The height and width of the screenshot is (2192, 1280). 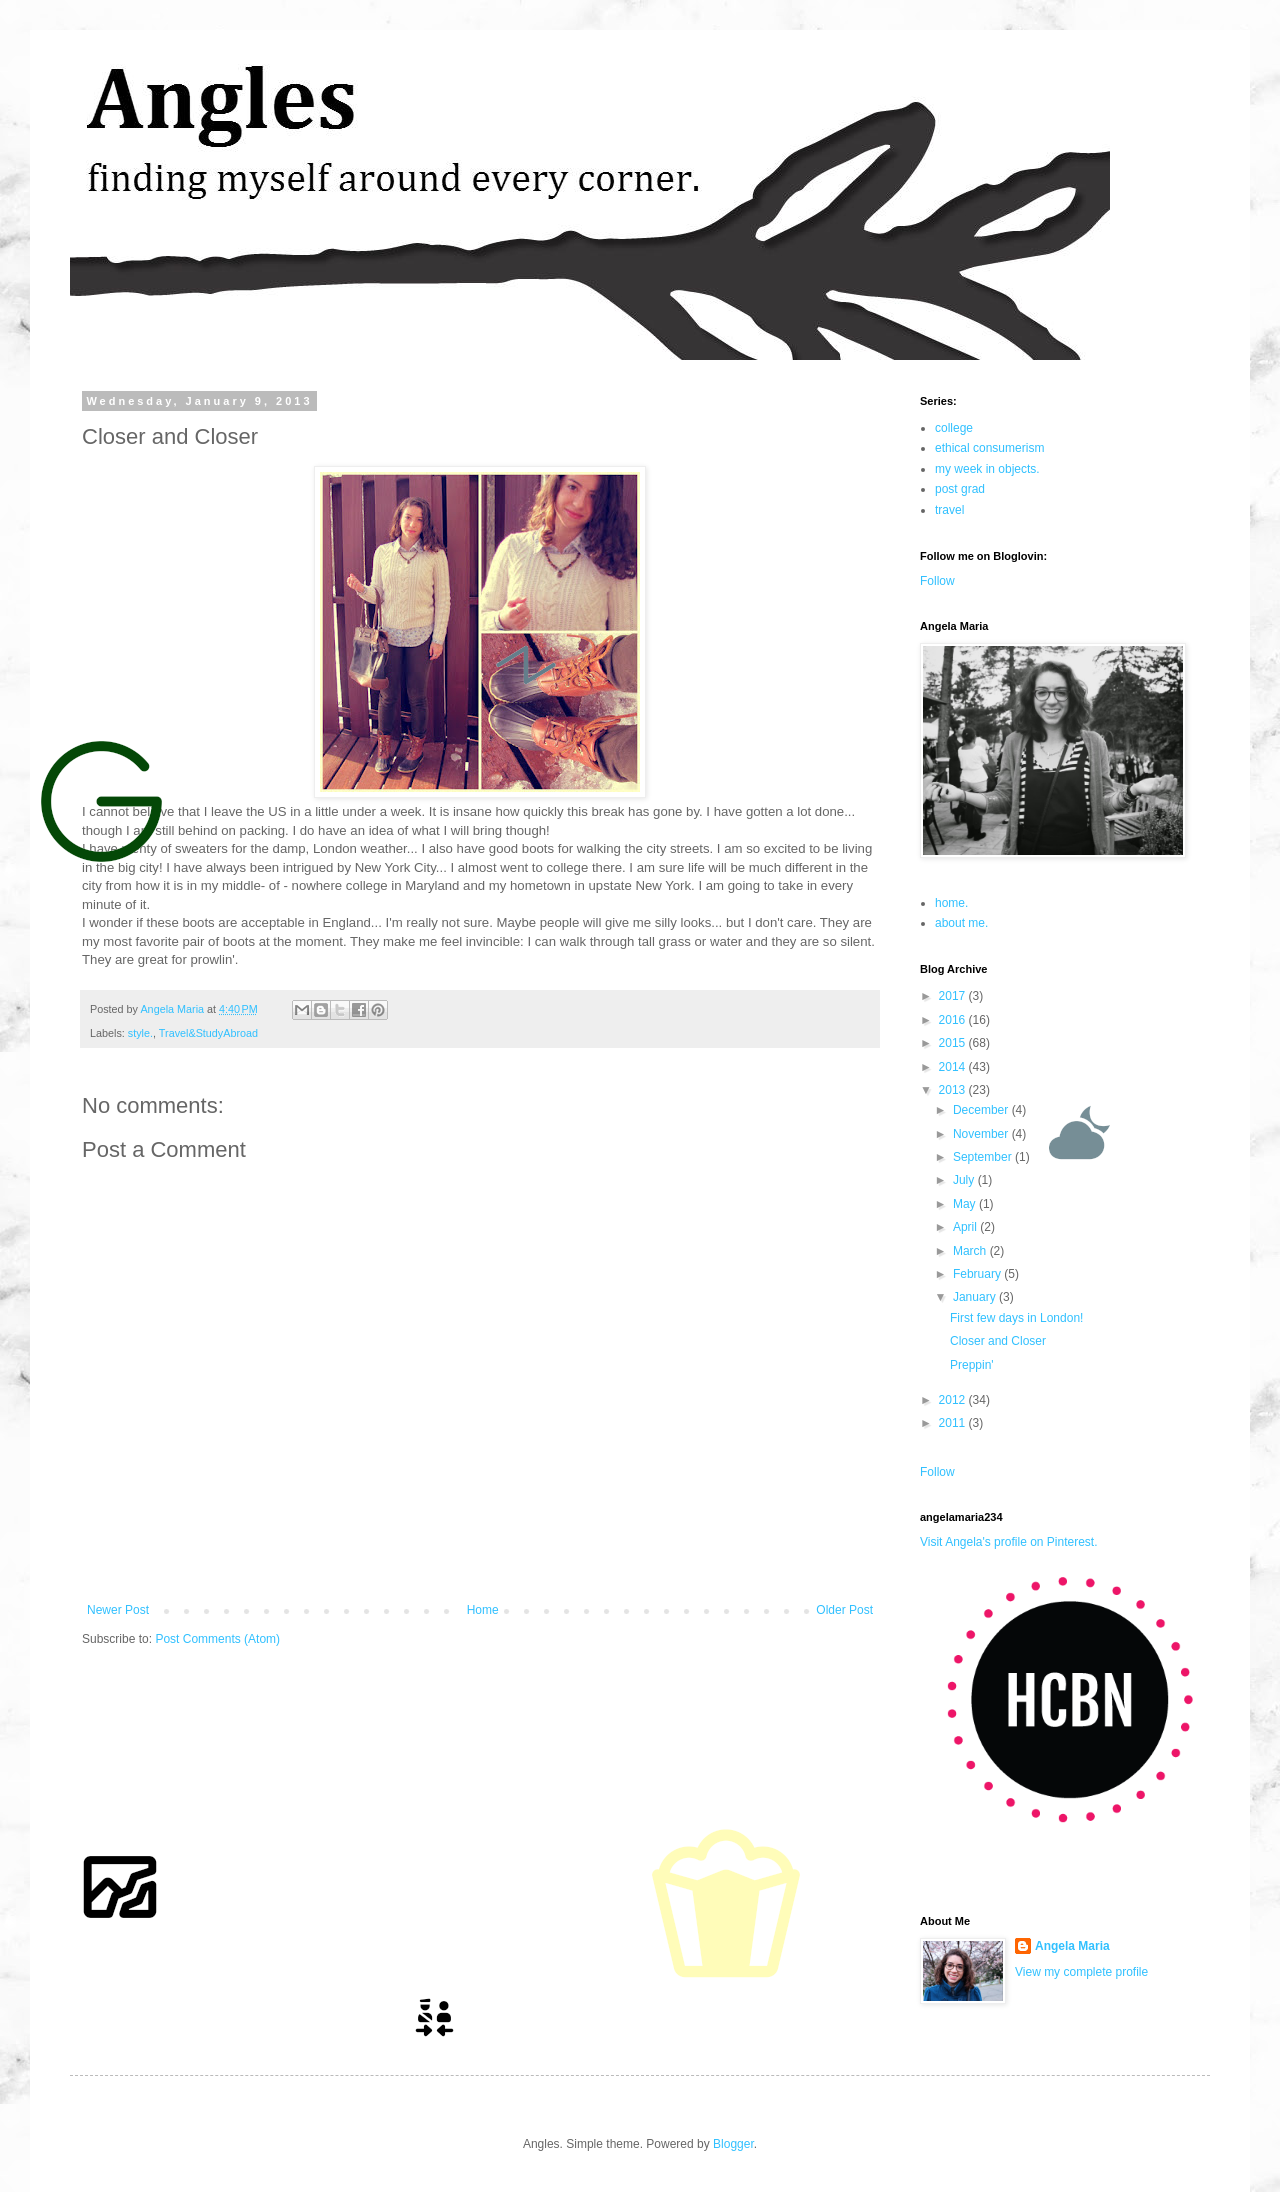 I want to click on military-to-civilian transition services, so click(x=434, y=2017).